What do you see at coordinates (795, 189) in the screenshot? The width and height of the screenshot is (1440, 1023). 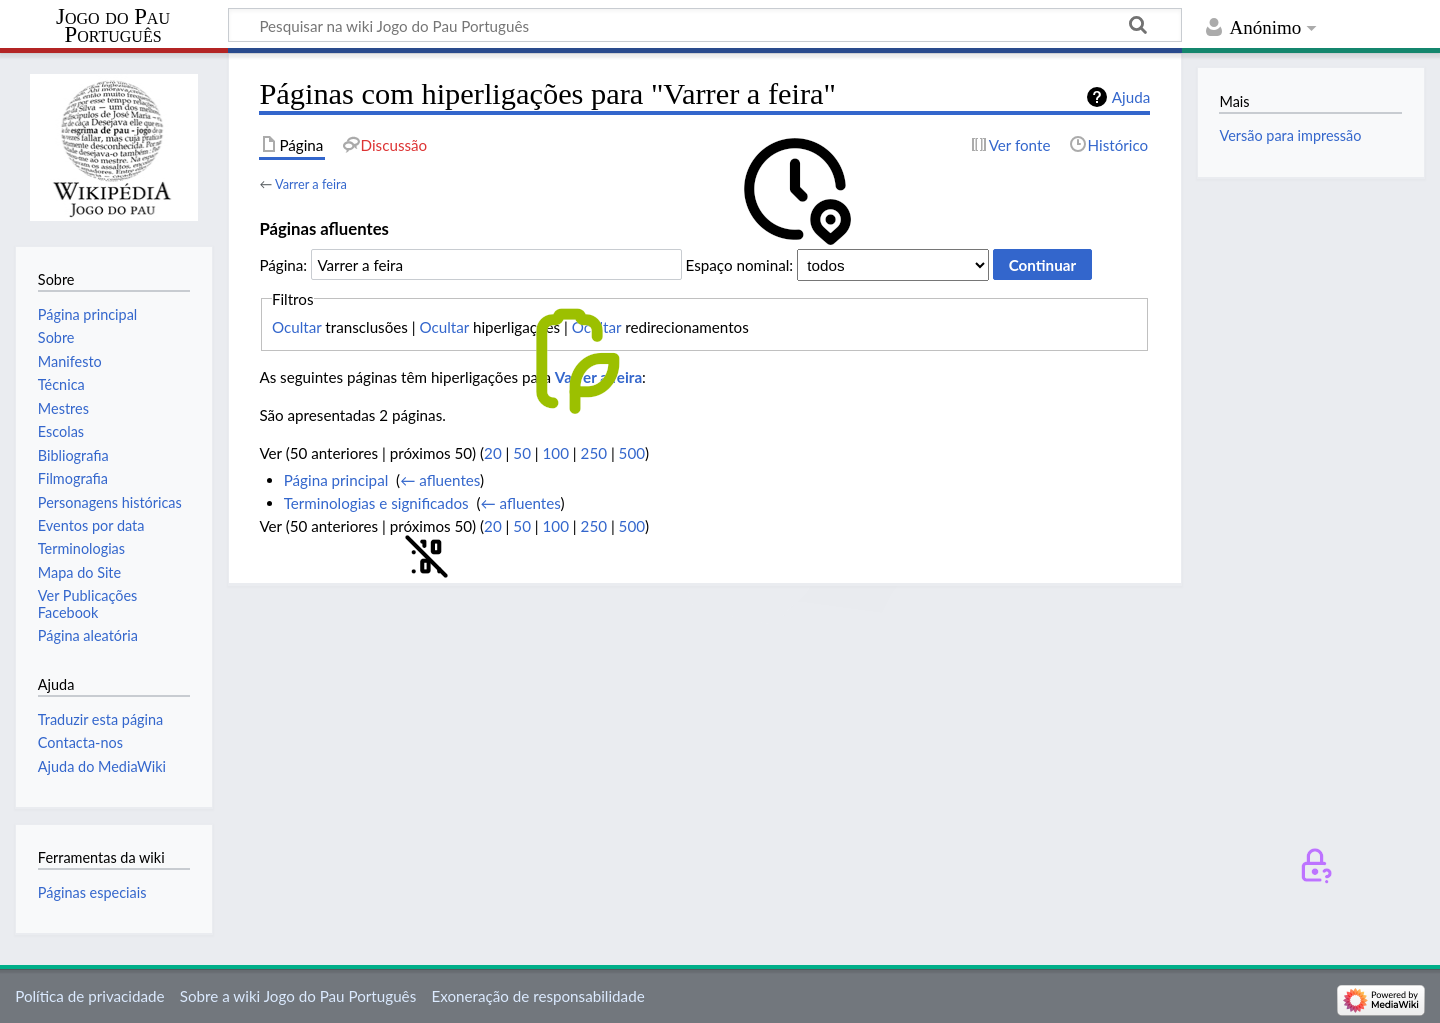 I see `set a location-based reminder` at bounding box center [795, 189].